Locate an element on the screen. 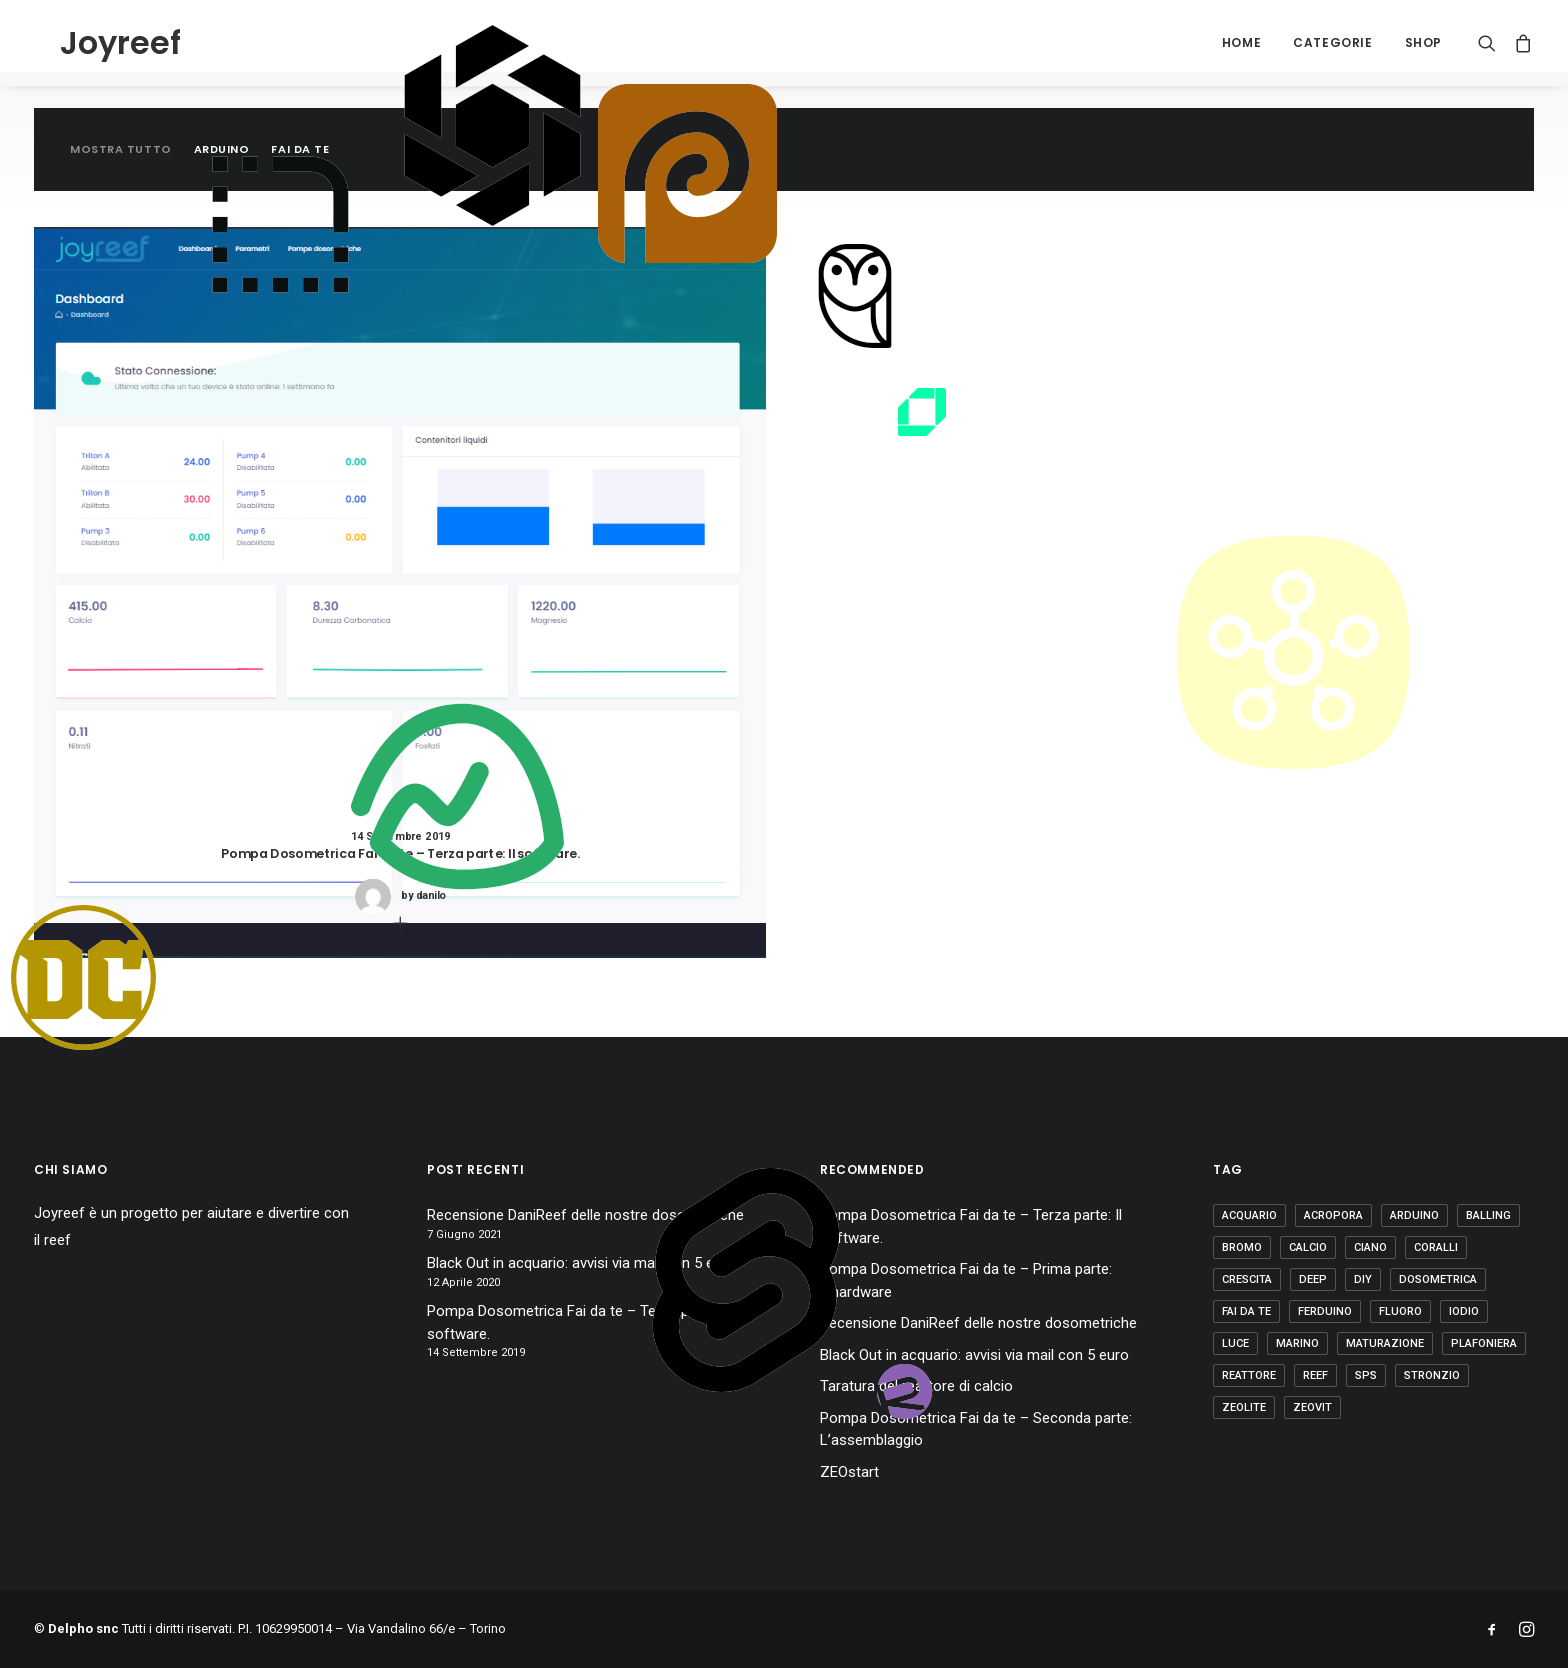  apply rounded corners to a selected element is located at coordinates (280, 224).